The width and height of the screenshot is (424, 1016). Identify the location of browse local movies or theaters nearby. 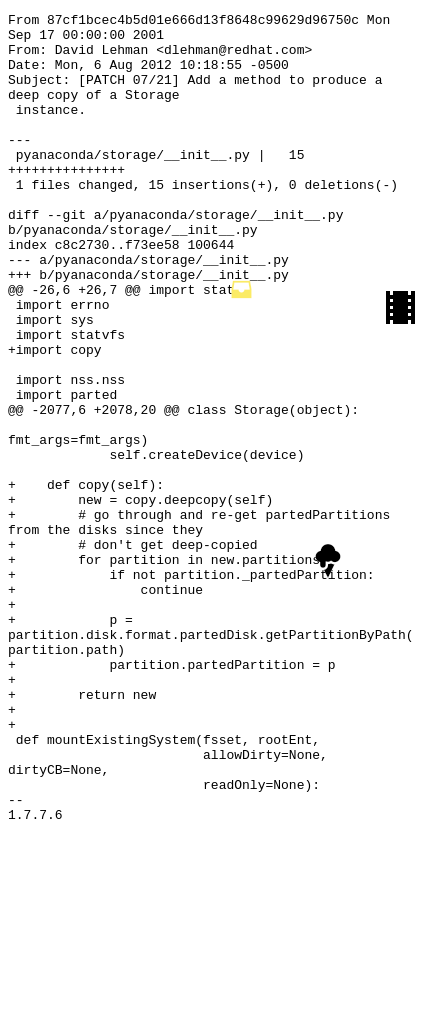
(400, 307).